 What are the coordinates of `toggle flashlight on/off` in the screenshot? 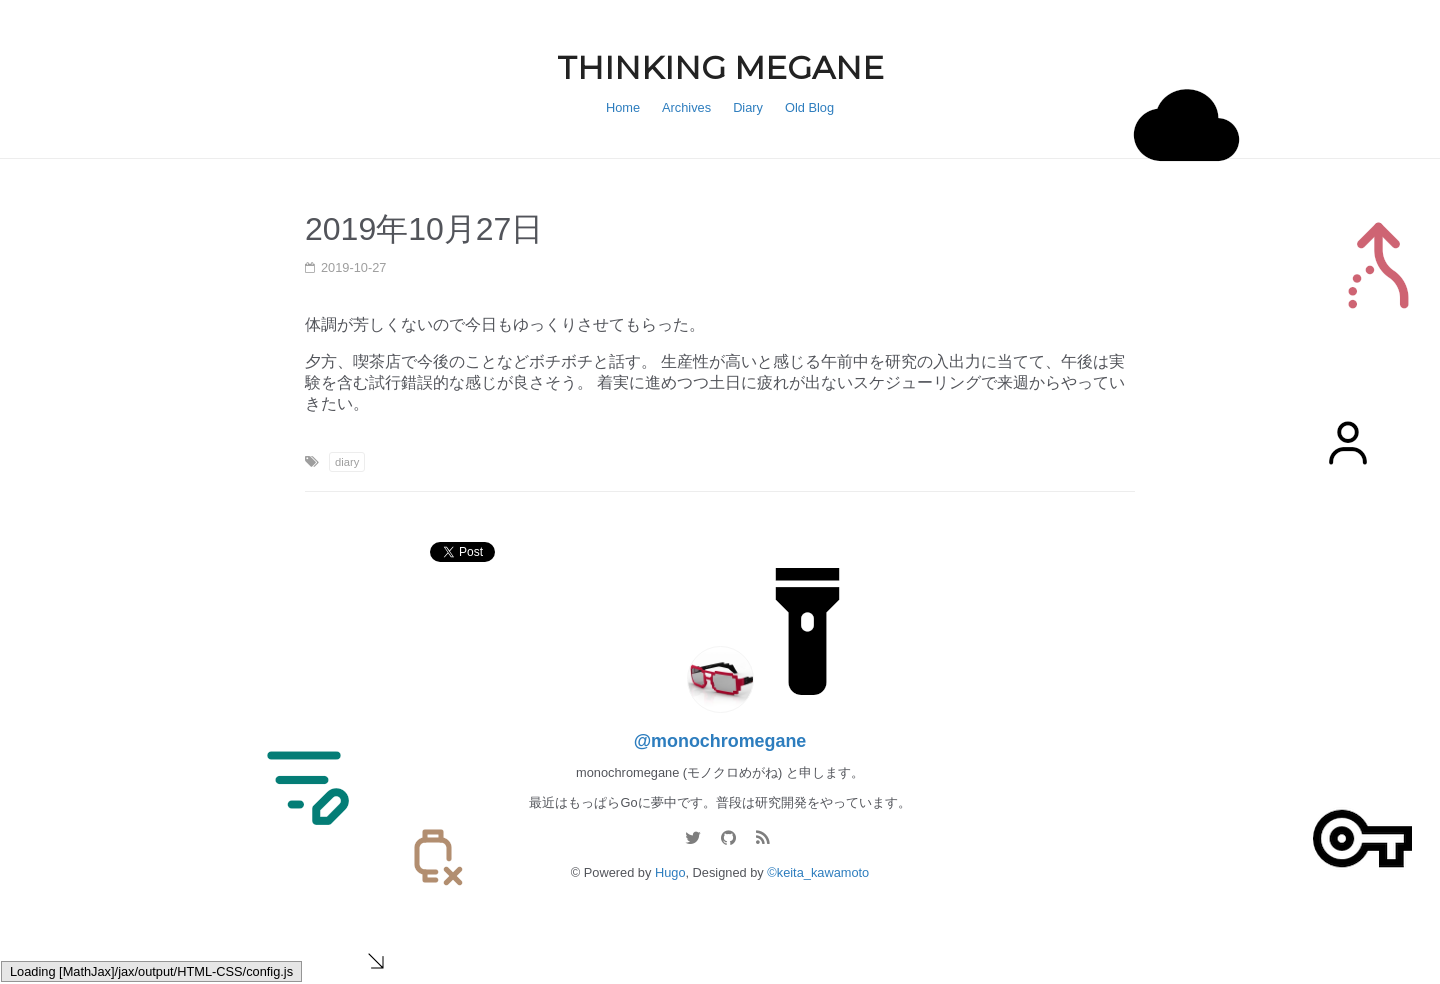 It's located at (807, 631).